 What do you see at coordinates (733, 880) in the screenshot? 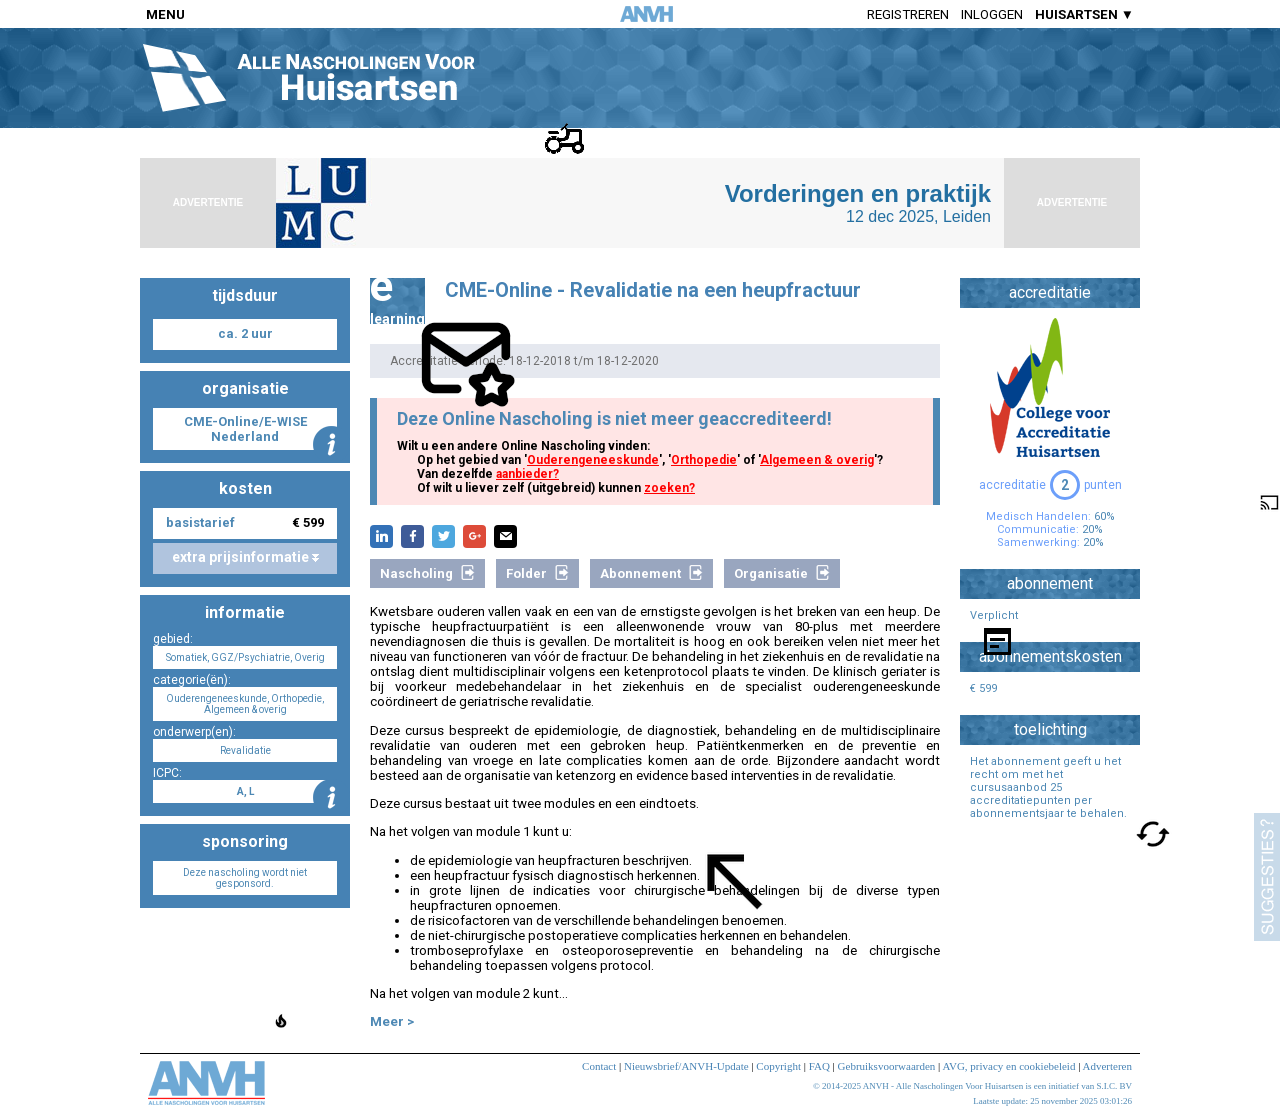
I see `navigate to the northwest direction` at bounding box center [733, 880].